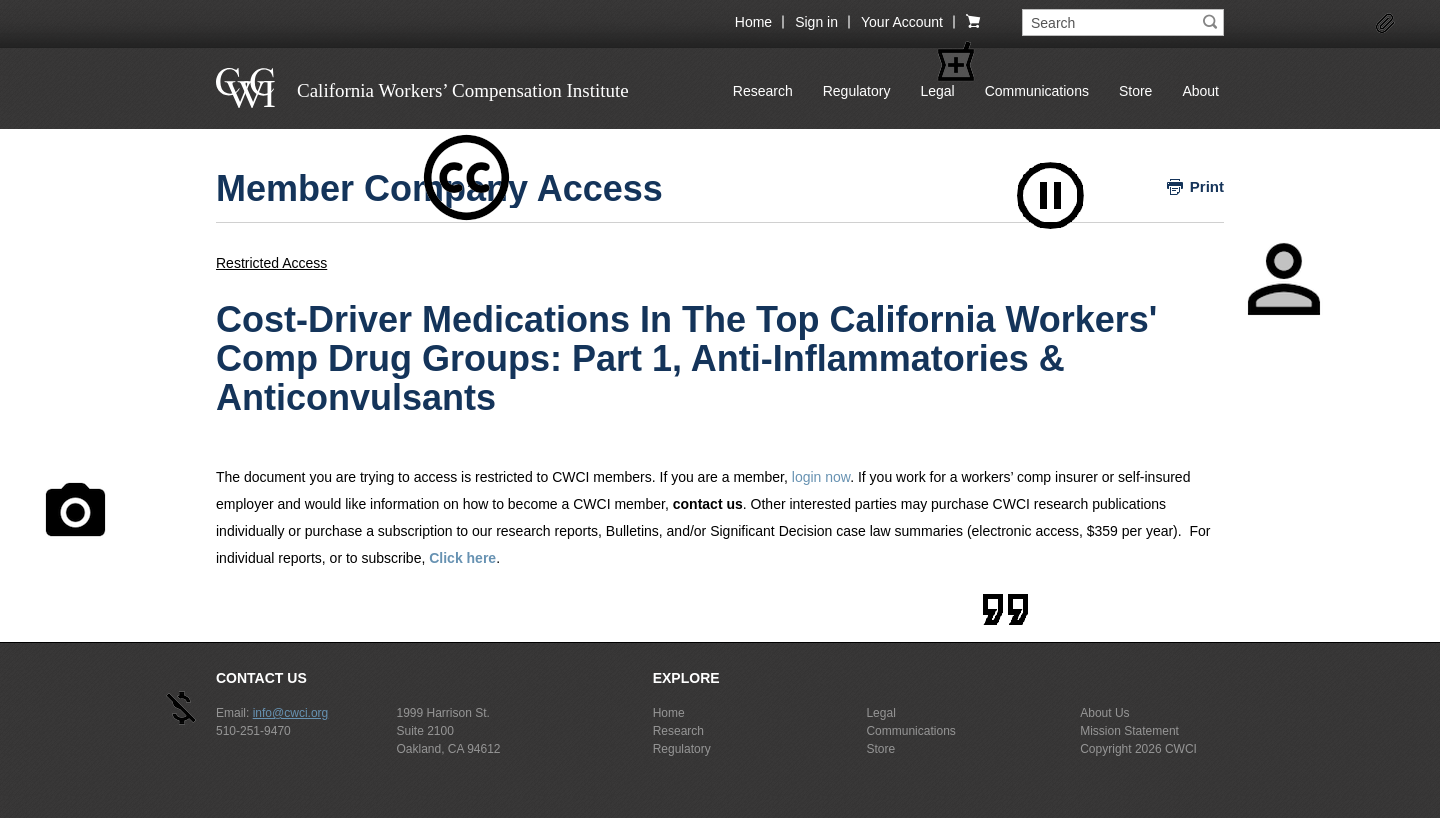 This screenshot has width=1440, height=818. I want to click on indicates content is licensed under creative commons, so click(466, 177).